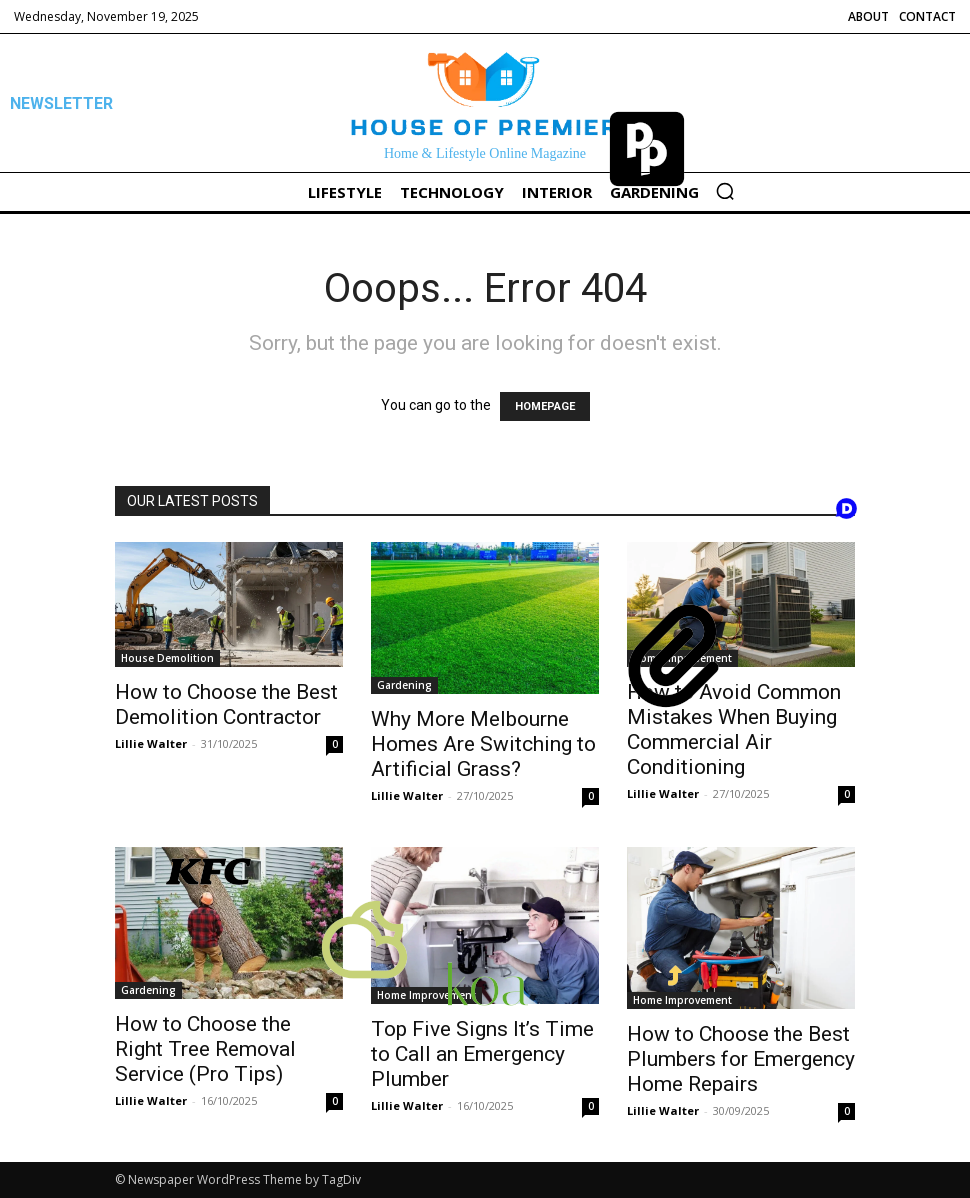 This screenshot has height=1198, width=970. I want to click on move item up one level, so click(675, 975).